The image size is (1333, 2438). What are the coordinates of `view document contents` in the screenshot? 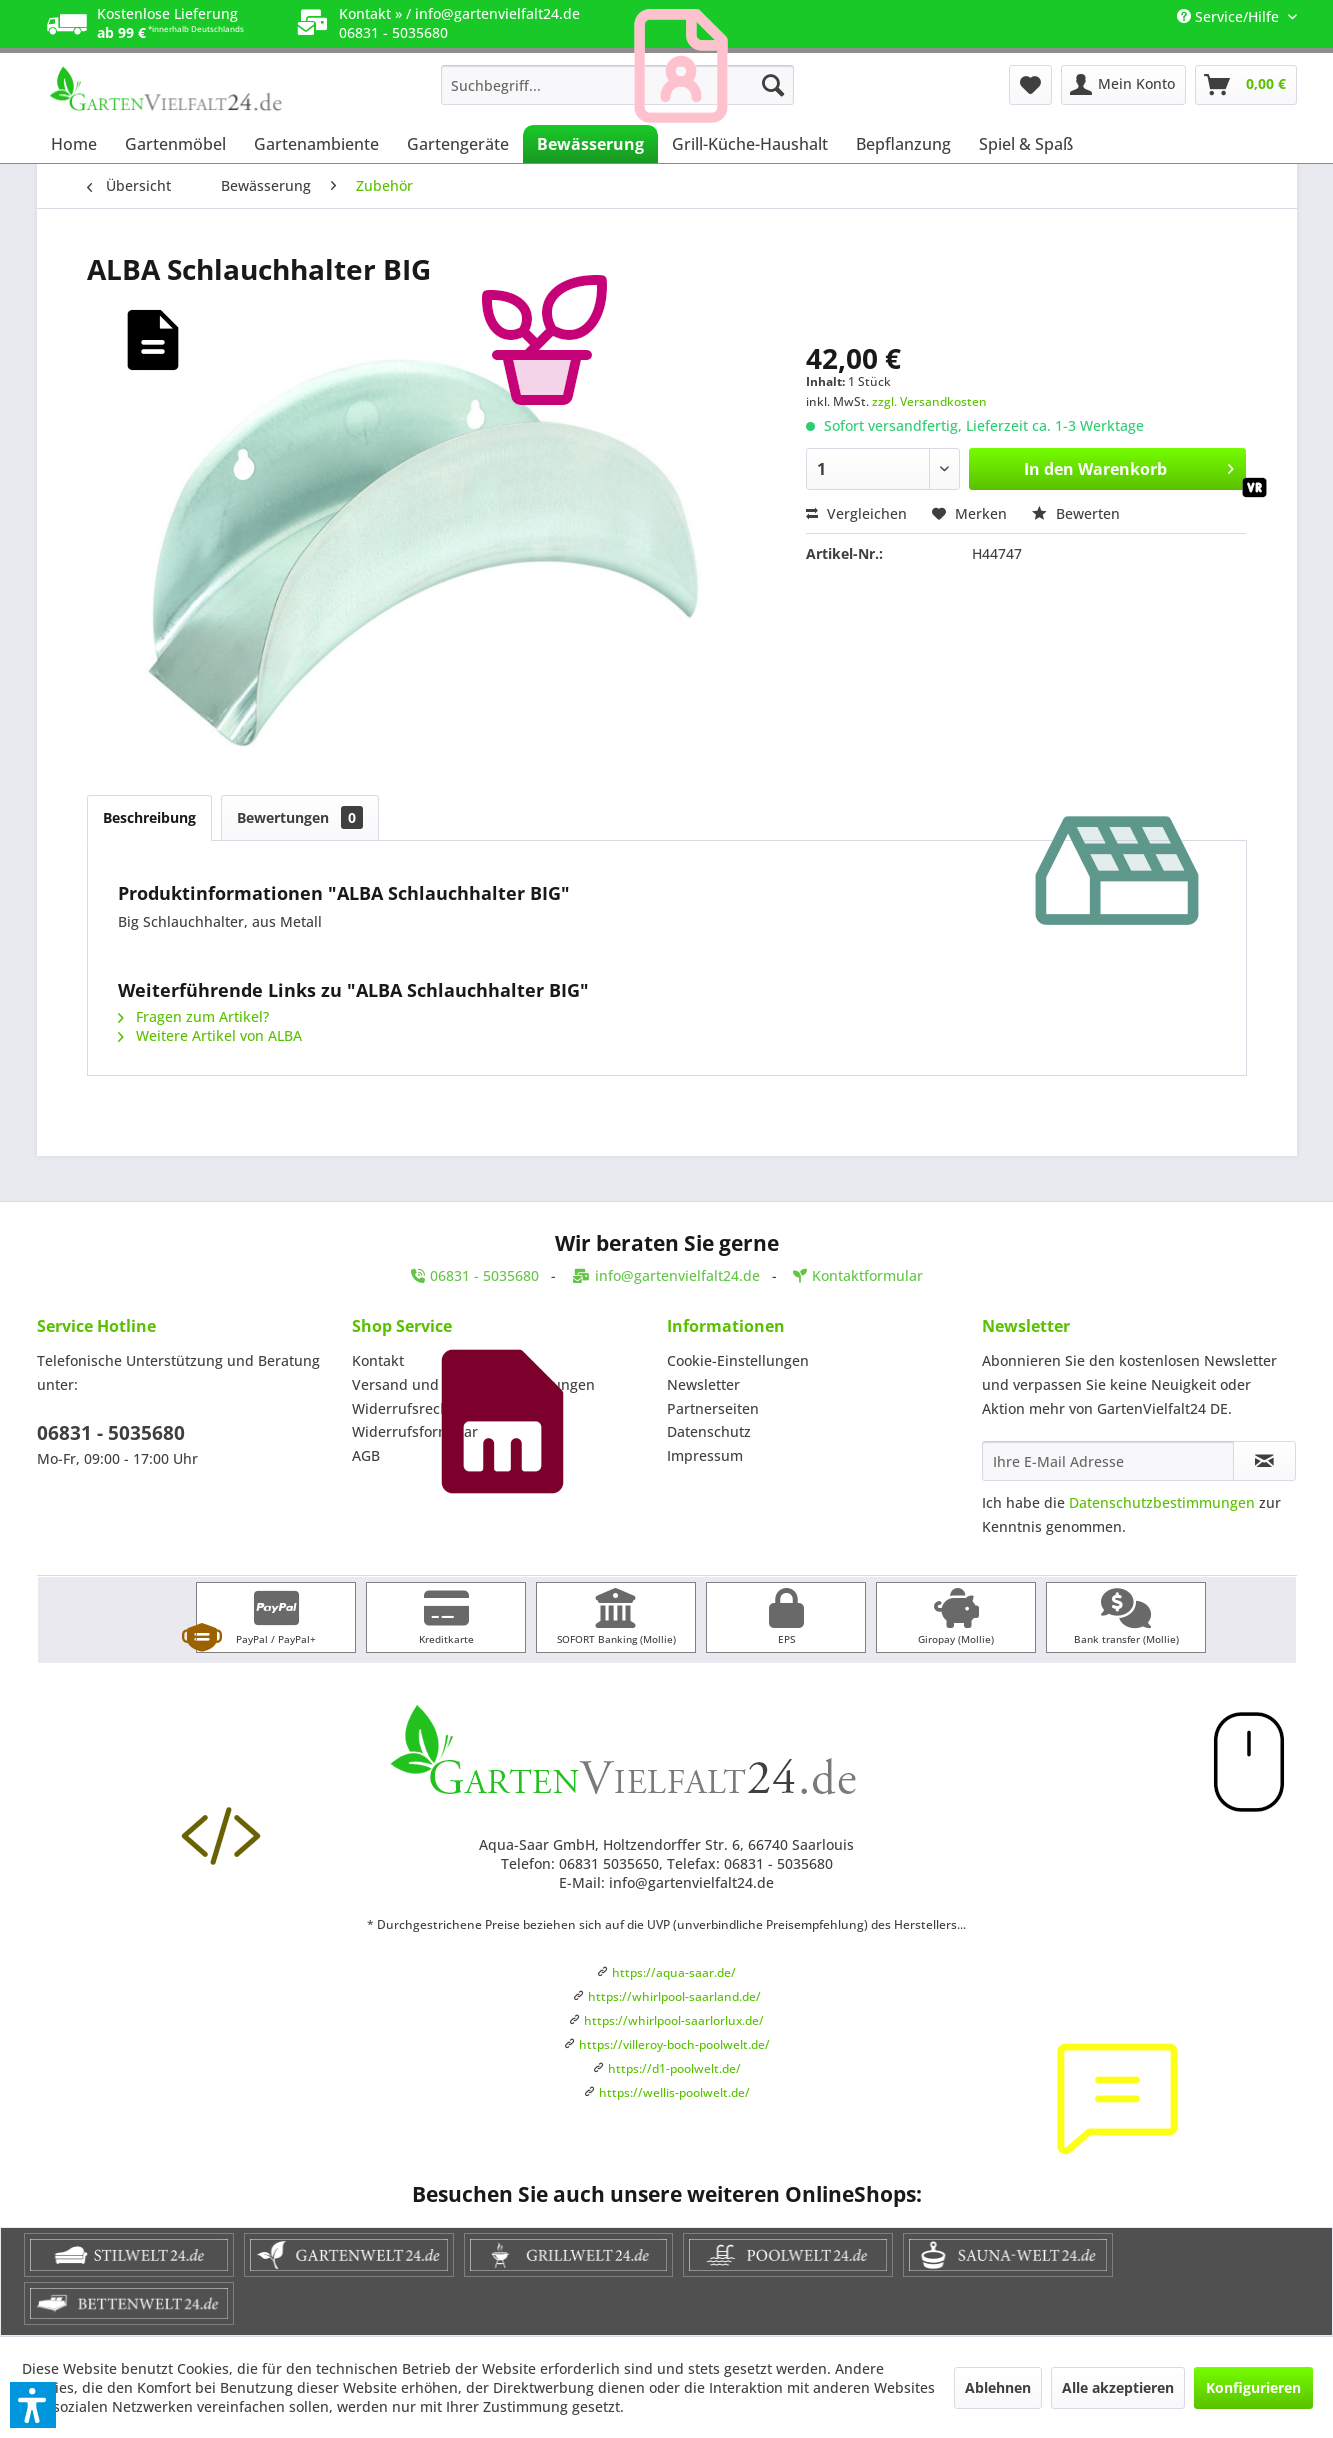 It's located at (153, 340).